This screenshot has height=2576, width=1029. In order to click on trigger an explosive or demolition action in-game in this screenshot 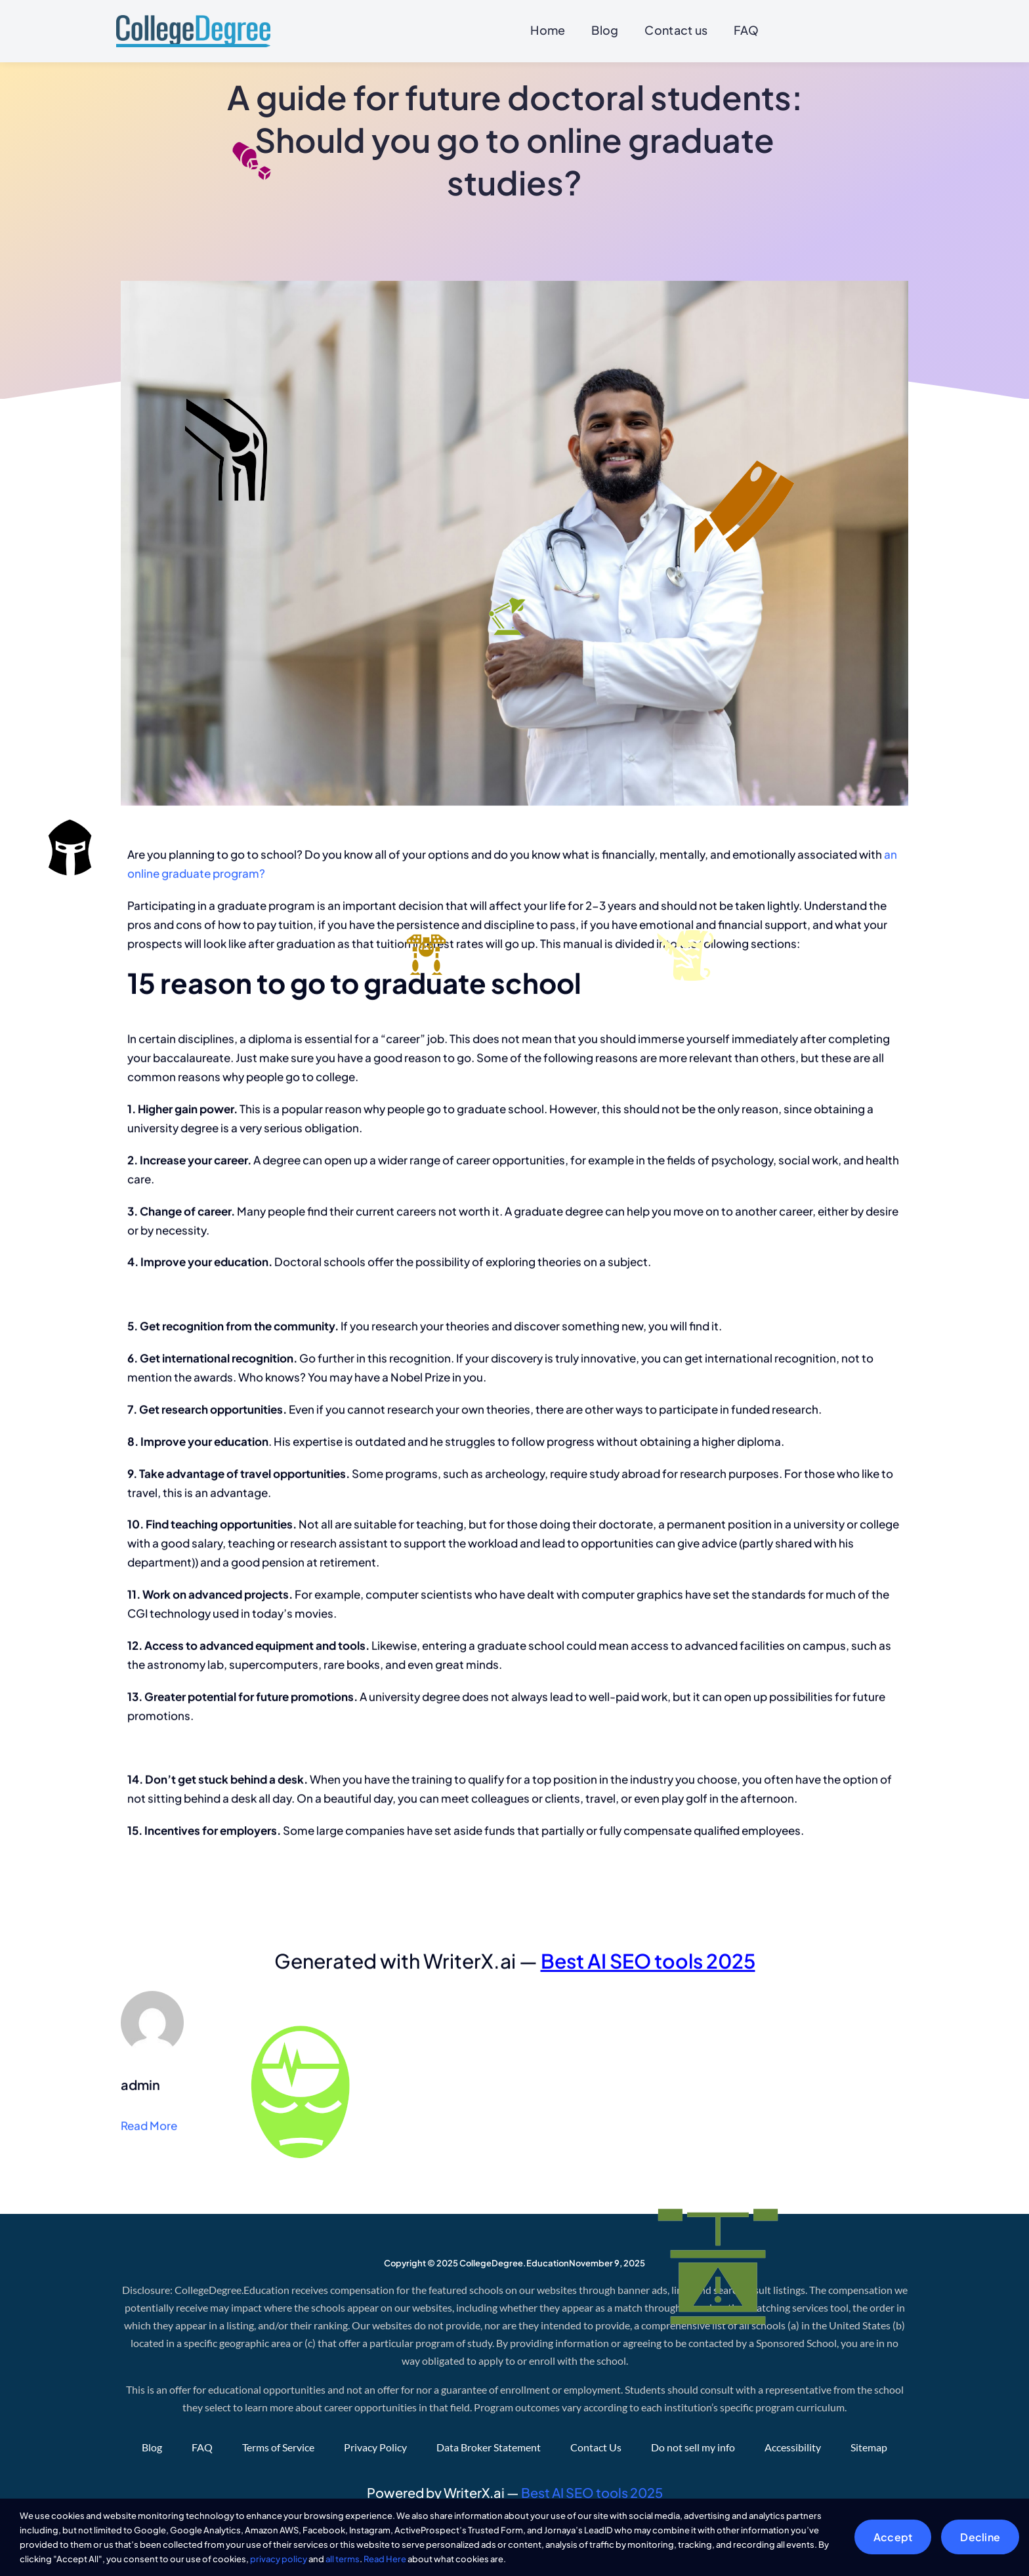, I will do `click(718, 2264)`.